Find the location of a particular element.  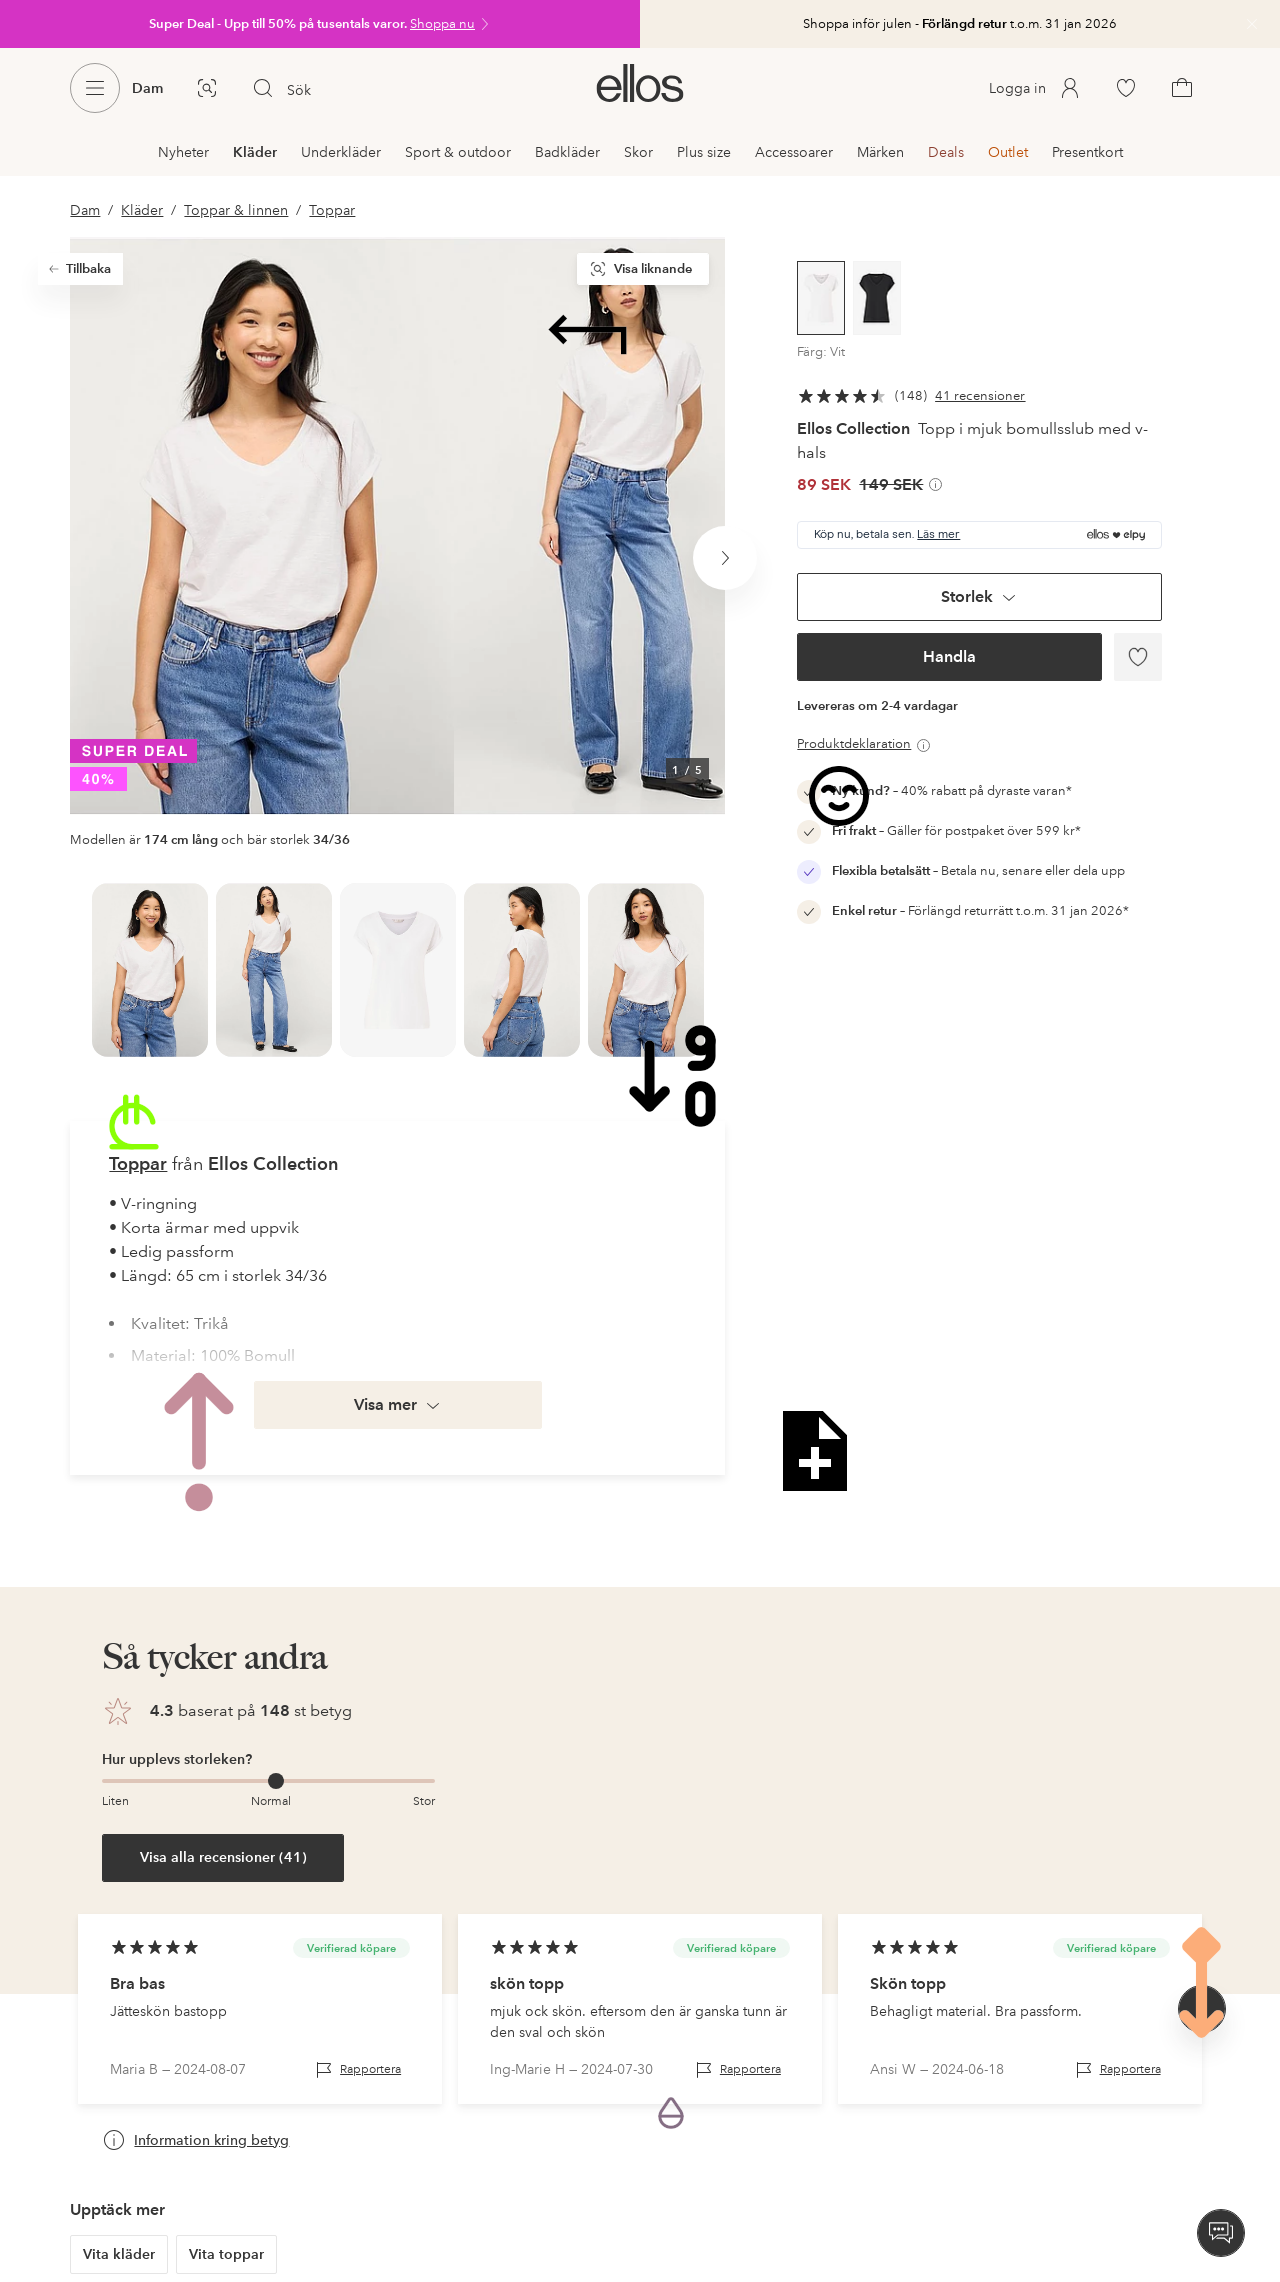

go back to previous screen is located at coordinates (588, 335).